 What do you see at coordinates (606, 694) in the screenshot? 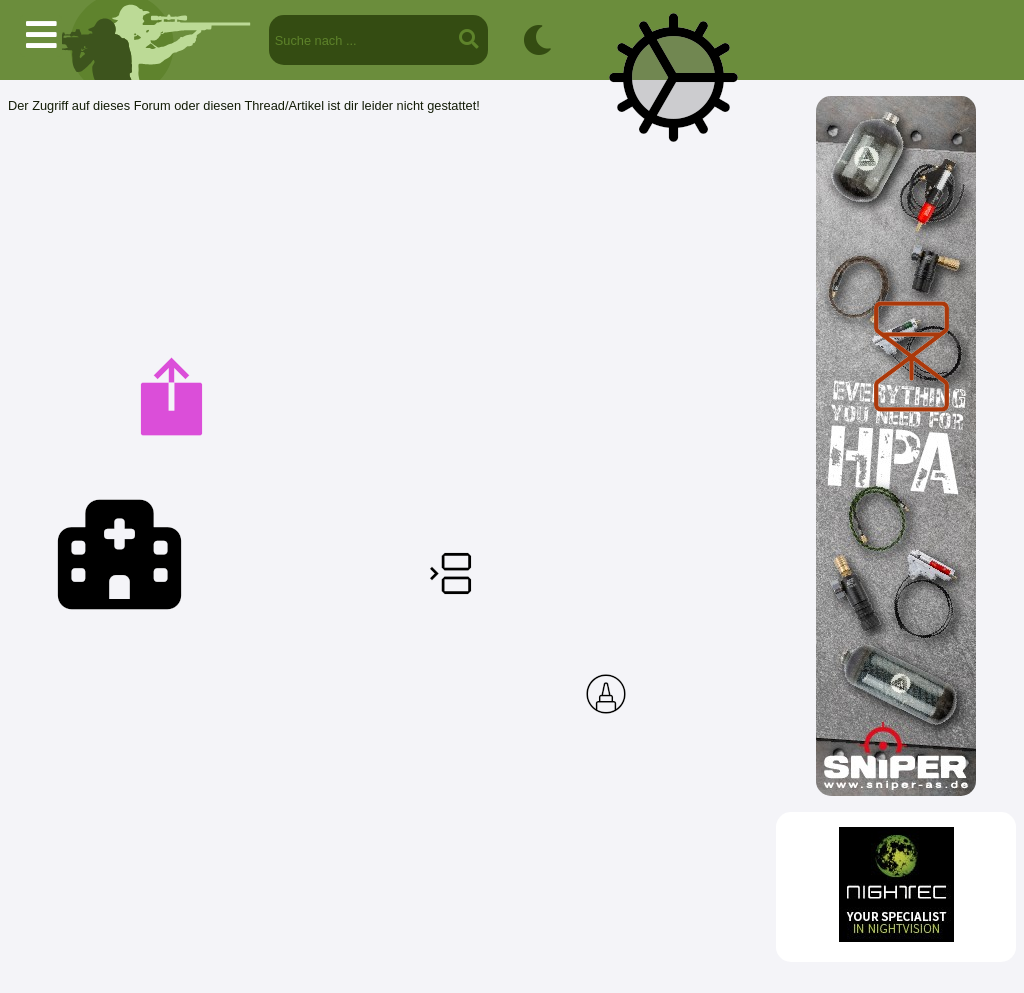
I see `marker or highlighter tool` at bounding box center [606, 694].